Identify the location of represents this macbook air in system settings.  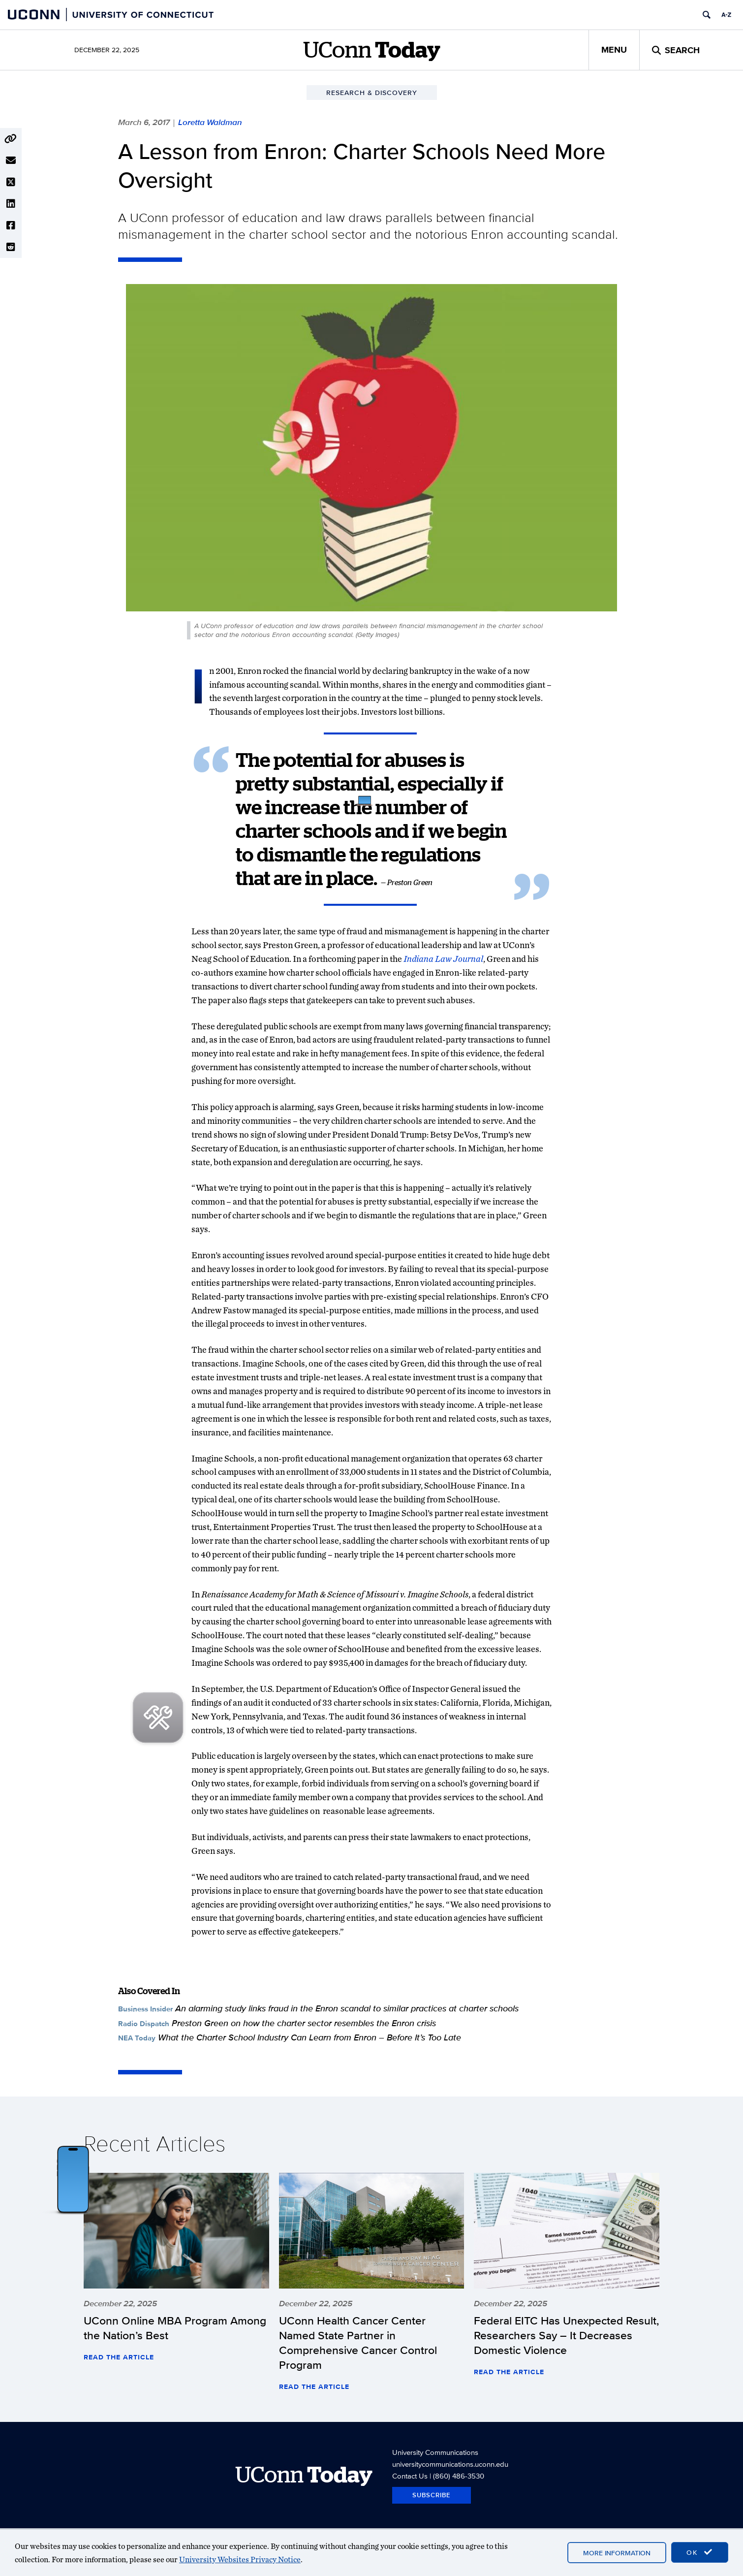
(365, 799).